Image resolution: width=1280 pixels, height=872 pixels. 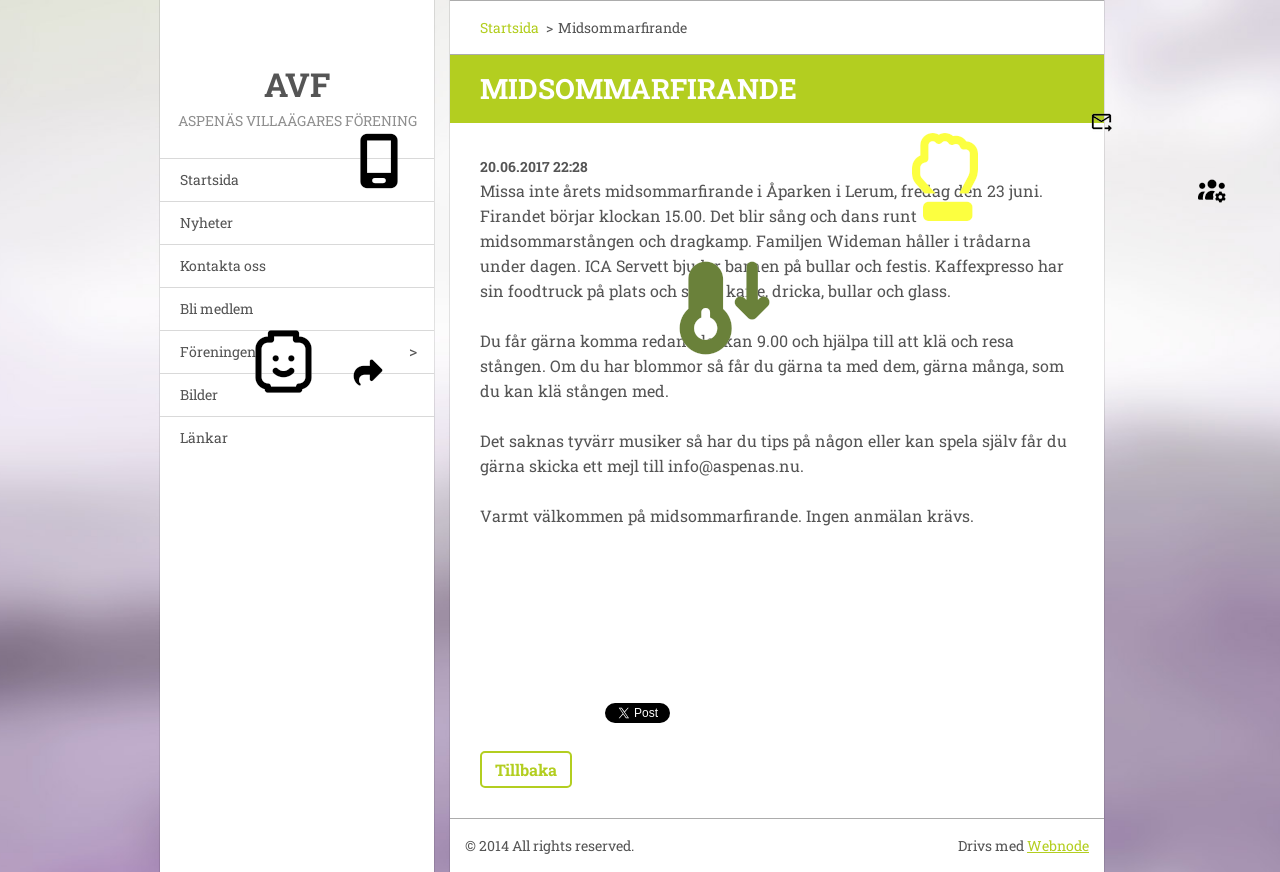 I want to click on manage user settings and permissions, so click(x=1212, y=190).